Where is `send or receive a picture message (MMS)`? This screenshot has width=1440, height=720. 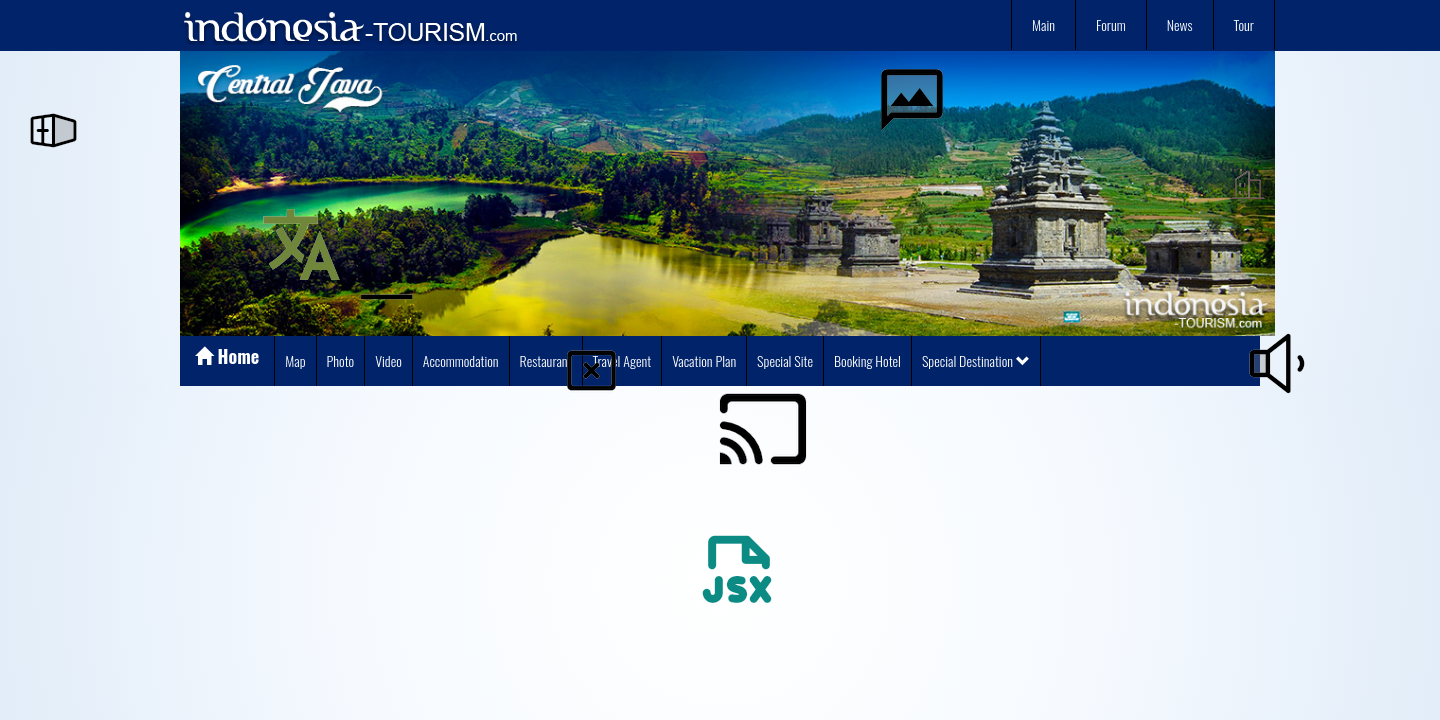 send or receive a picture message (MMS) is located at coordinates (912, 100).